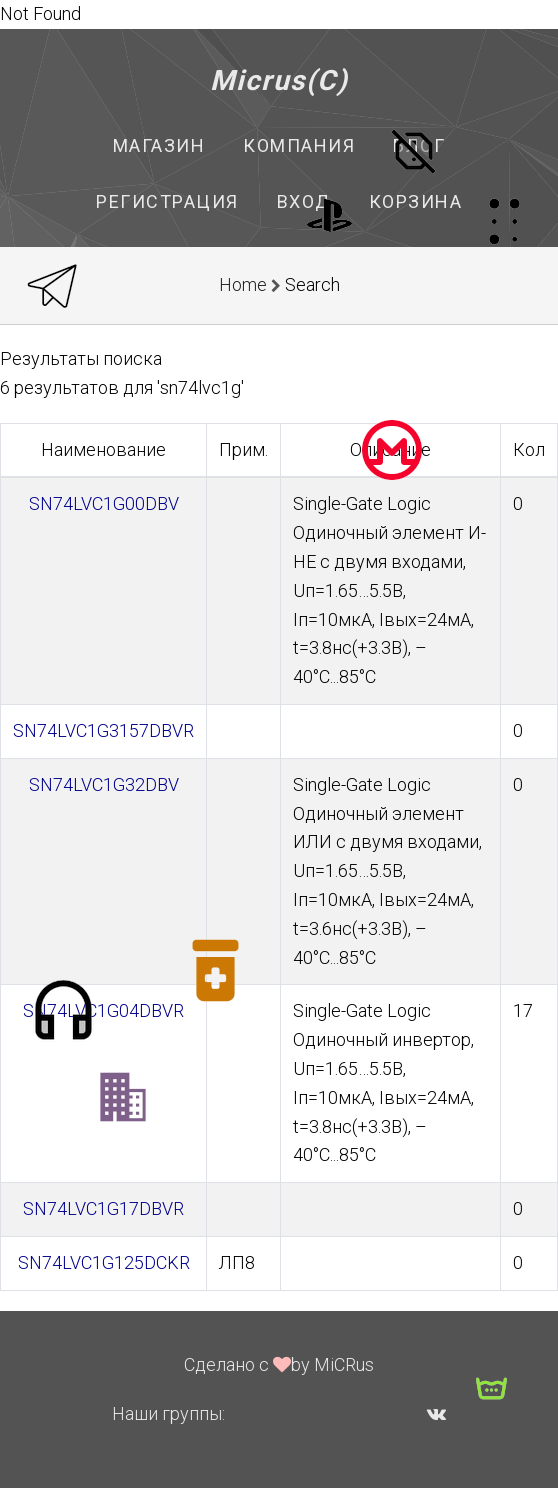 Image resolution: width=558 pixels, height=1488 pixels. I want to click on view prescription or medication details, so click(215, 970).